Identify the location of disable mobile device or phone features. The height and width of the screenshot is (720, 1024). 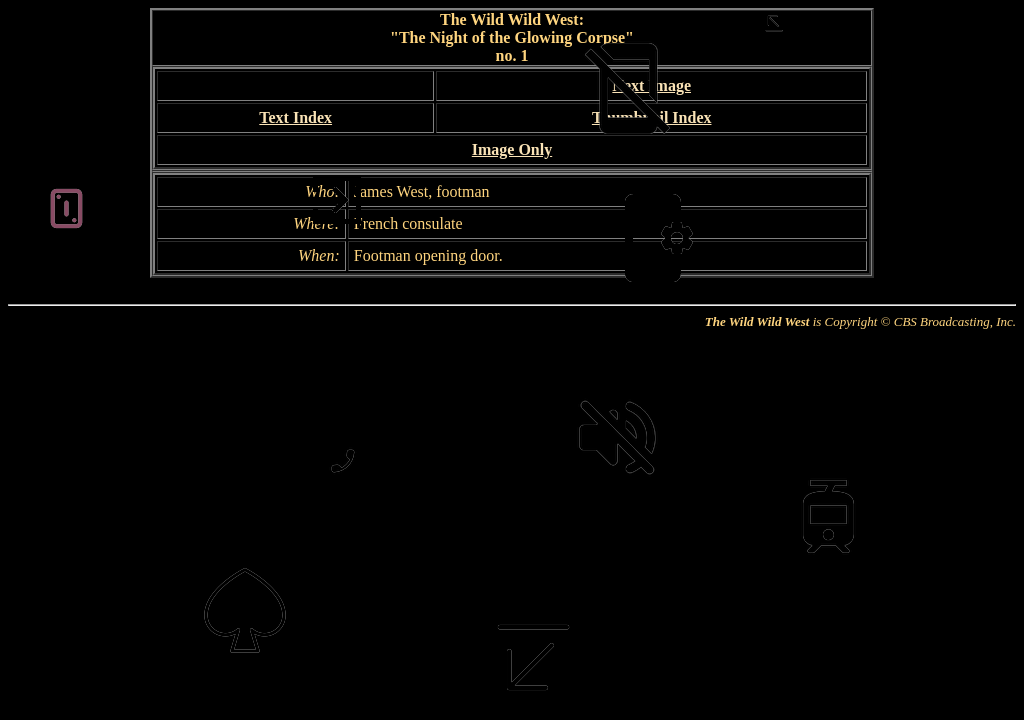
(628, 88).